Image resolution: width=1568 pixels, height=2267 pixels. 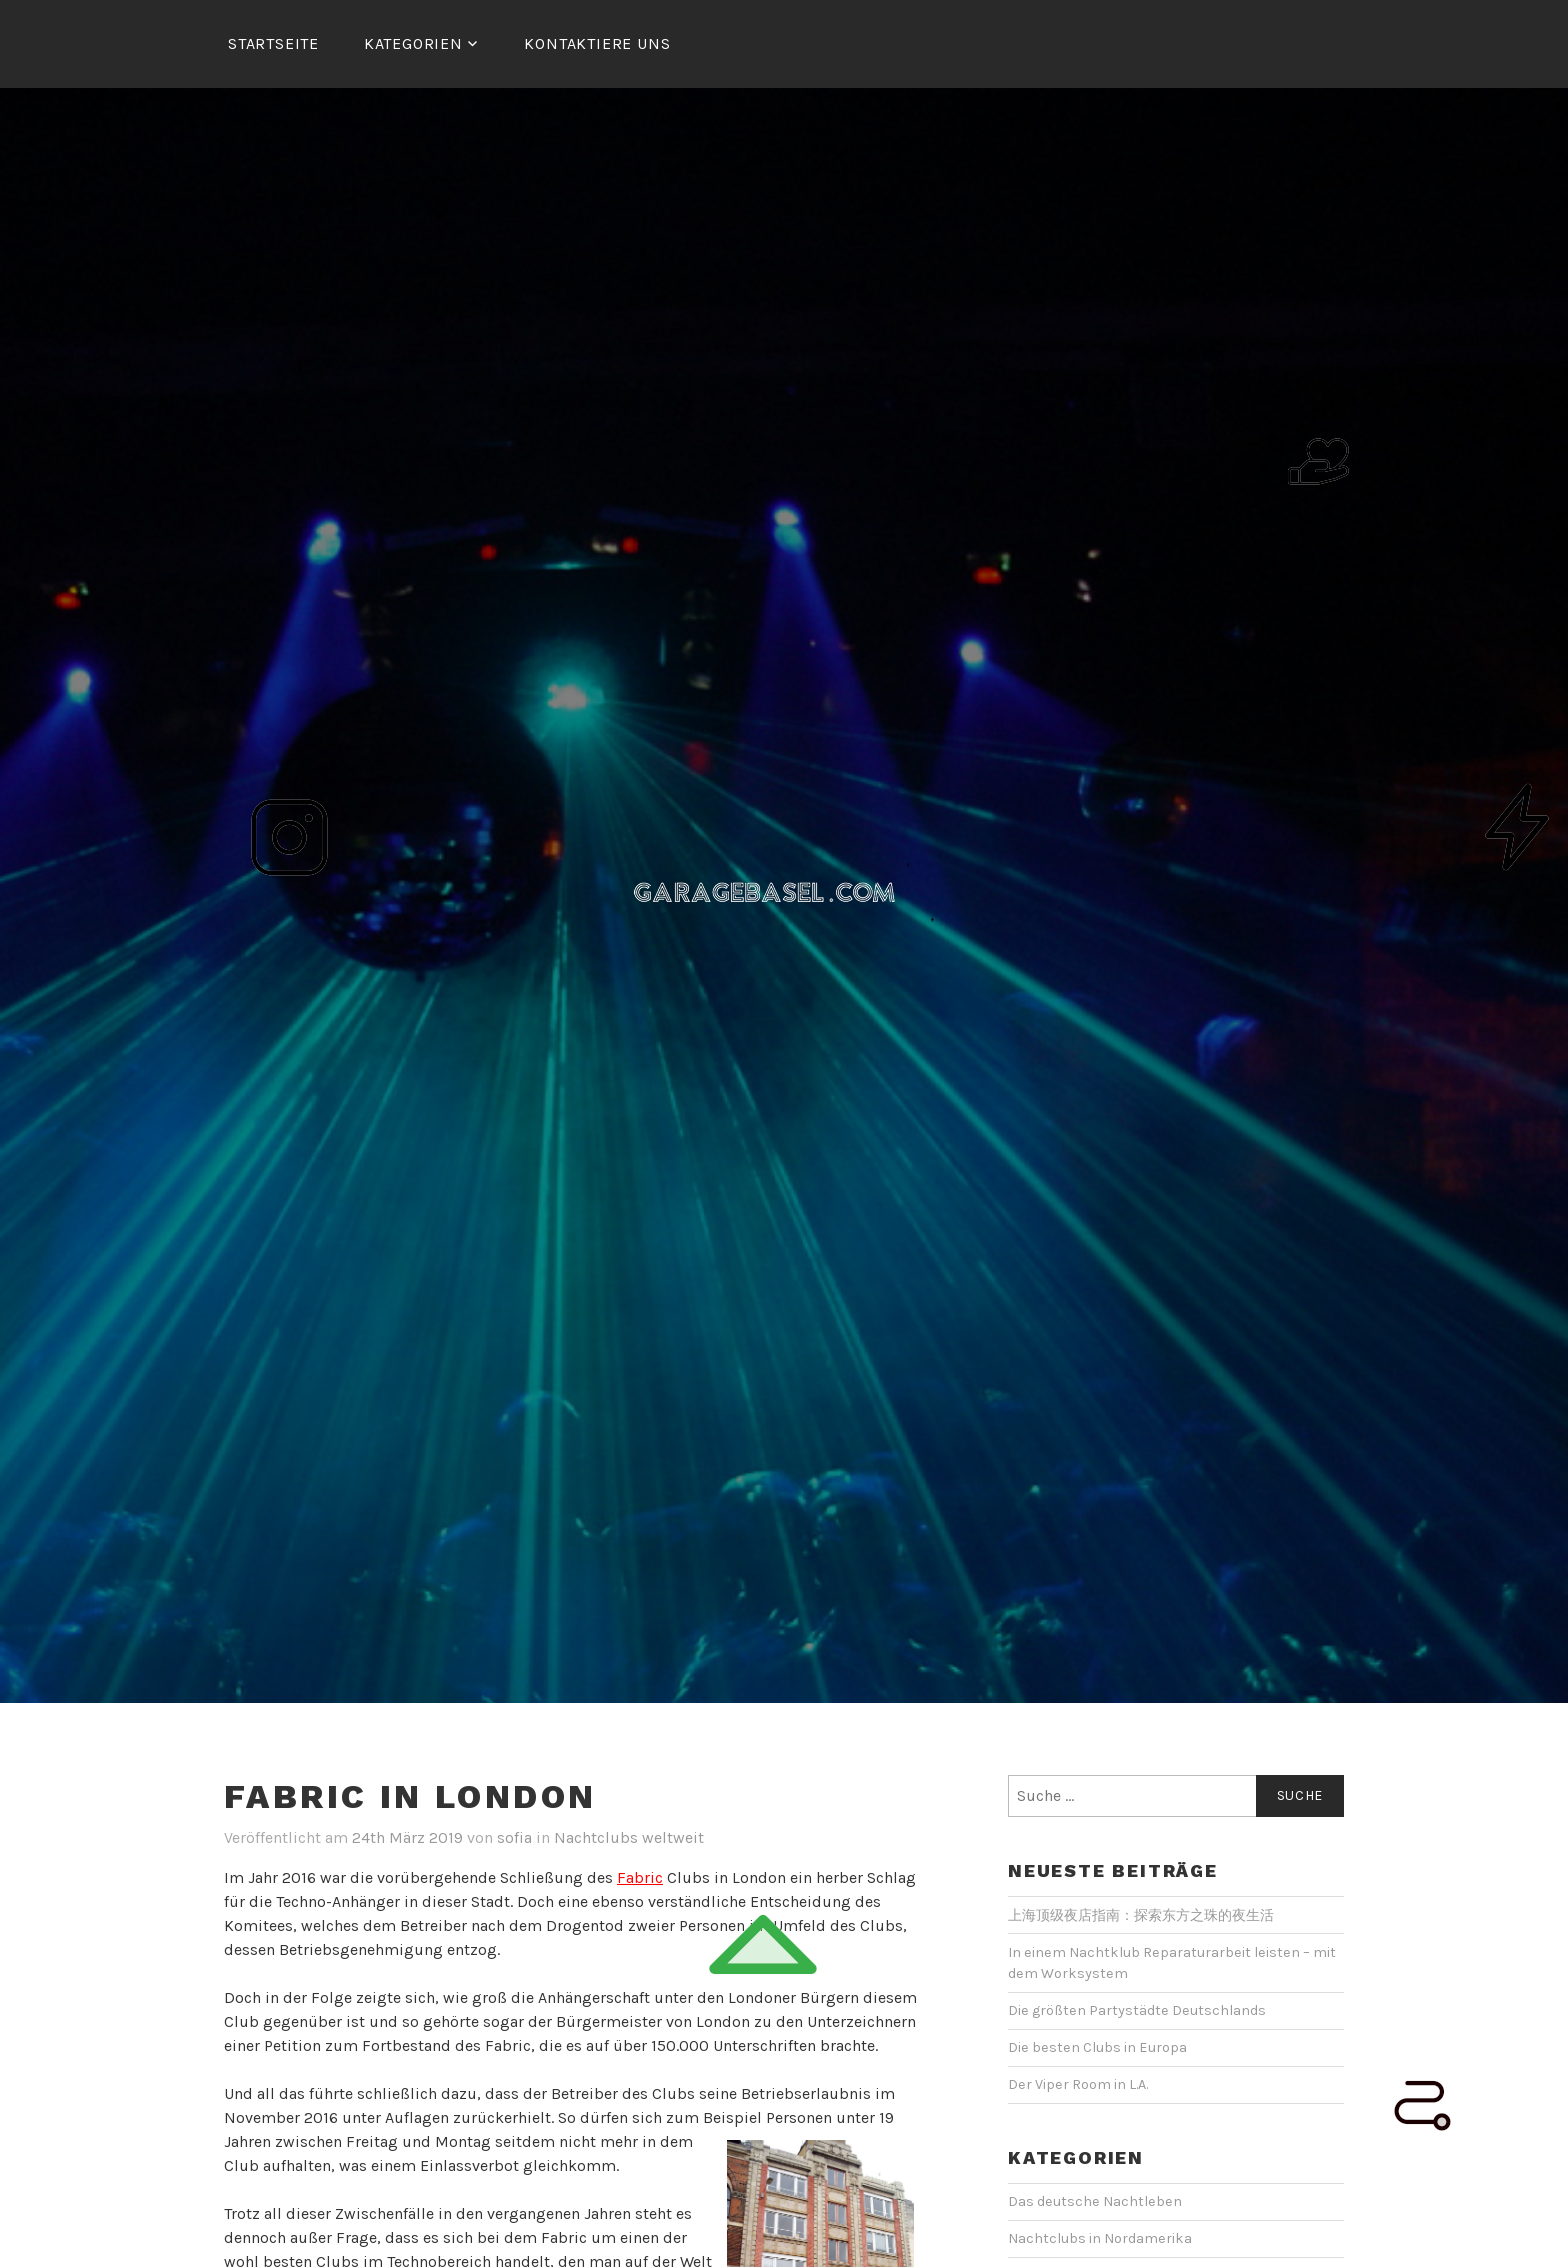 What do you see at coordinates (1422, 2102) in the screenshot?
I see `view or edit a custom path` at bounding box center [1422, 2102].